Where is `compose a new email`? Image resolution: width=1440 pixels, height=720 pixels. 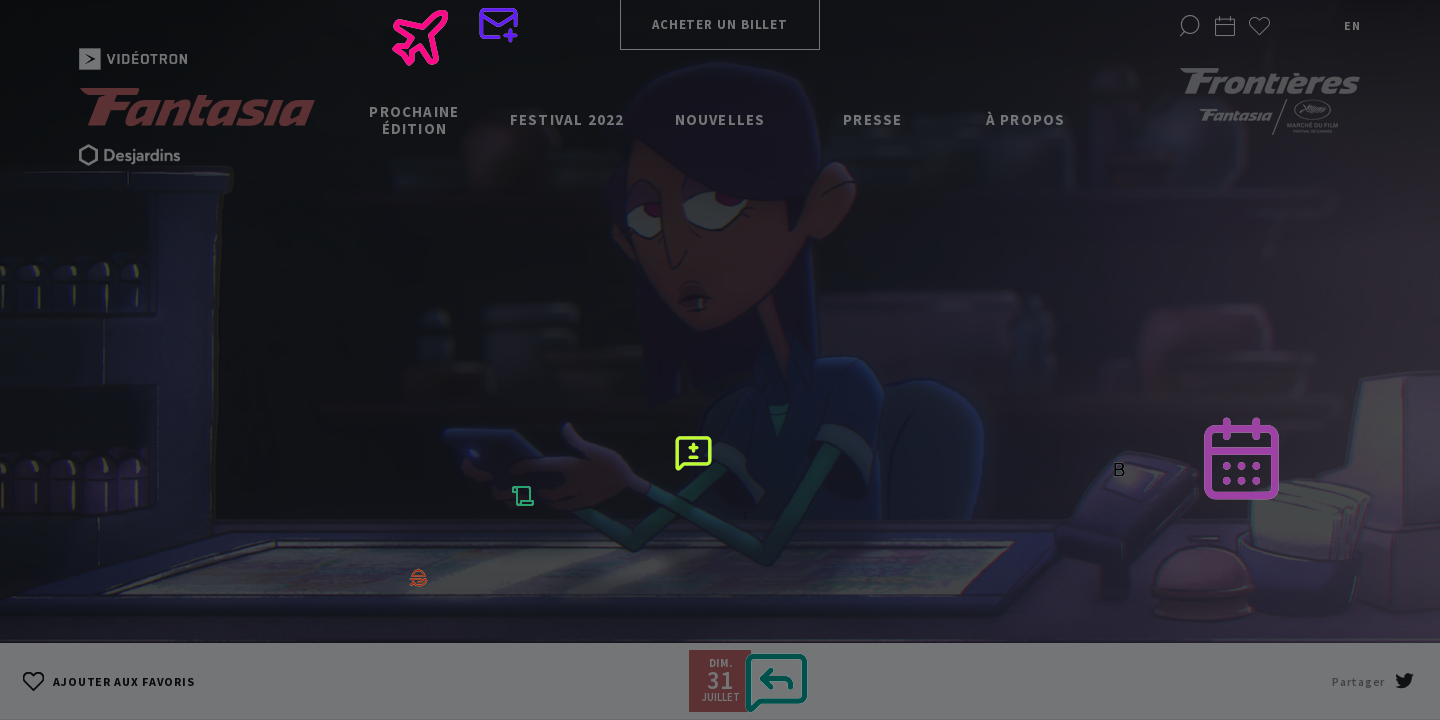
compose a new email is located at coordinates (498, 23).